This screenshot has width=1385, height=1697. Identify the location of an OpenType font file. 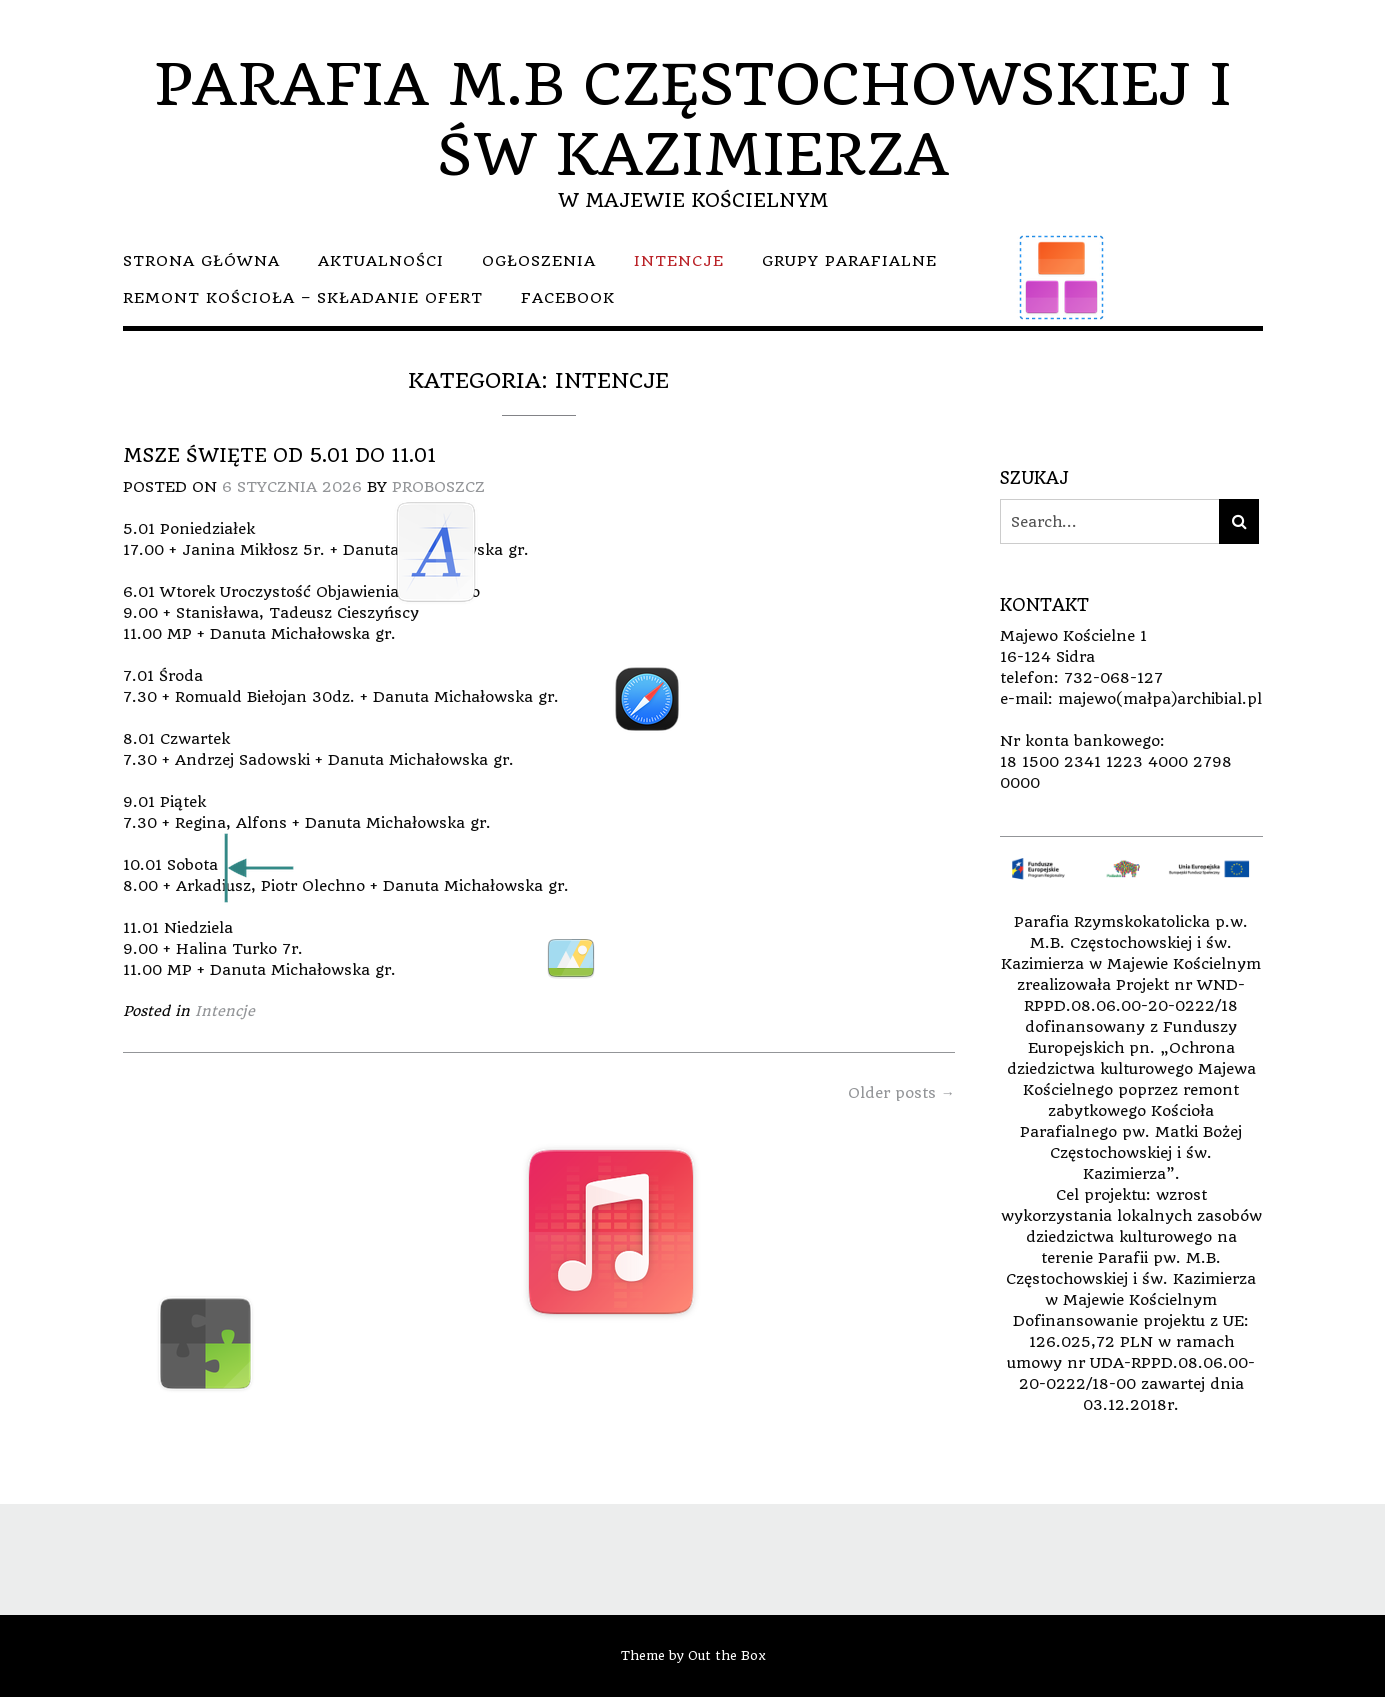
(436, 552).